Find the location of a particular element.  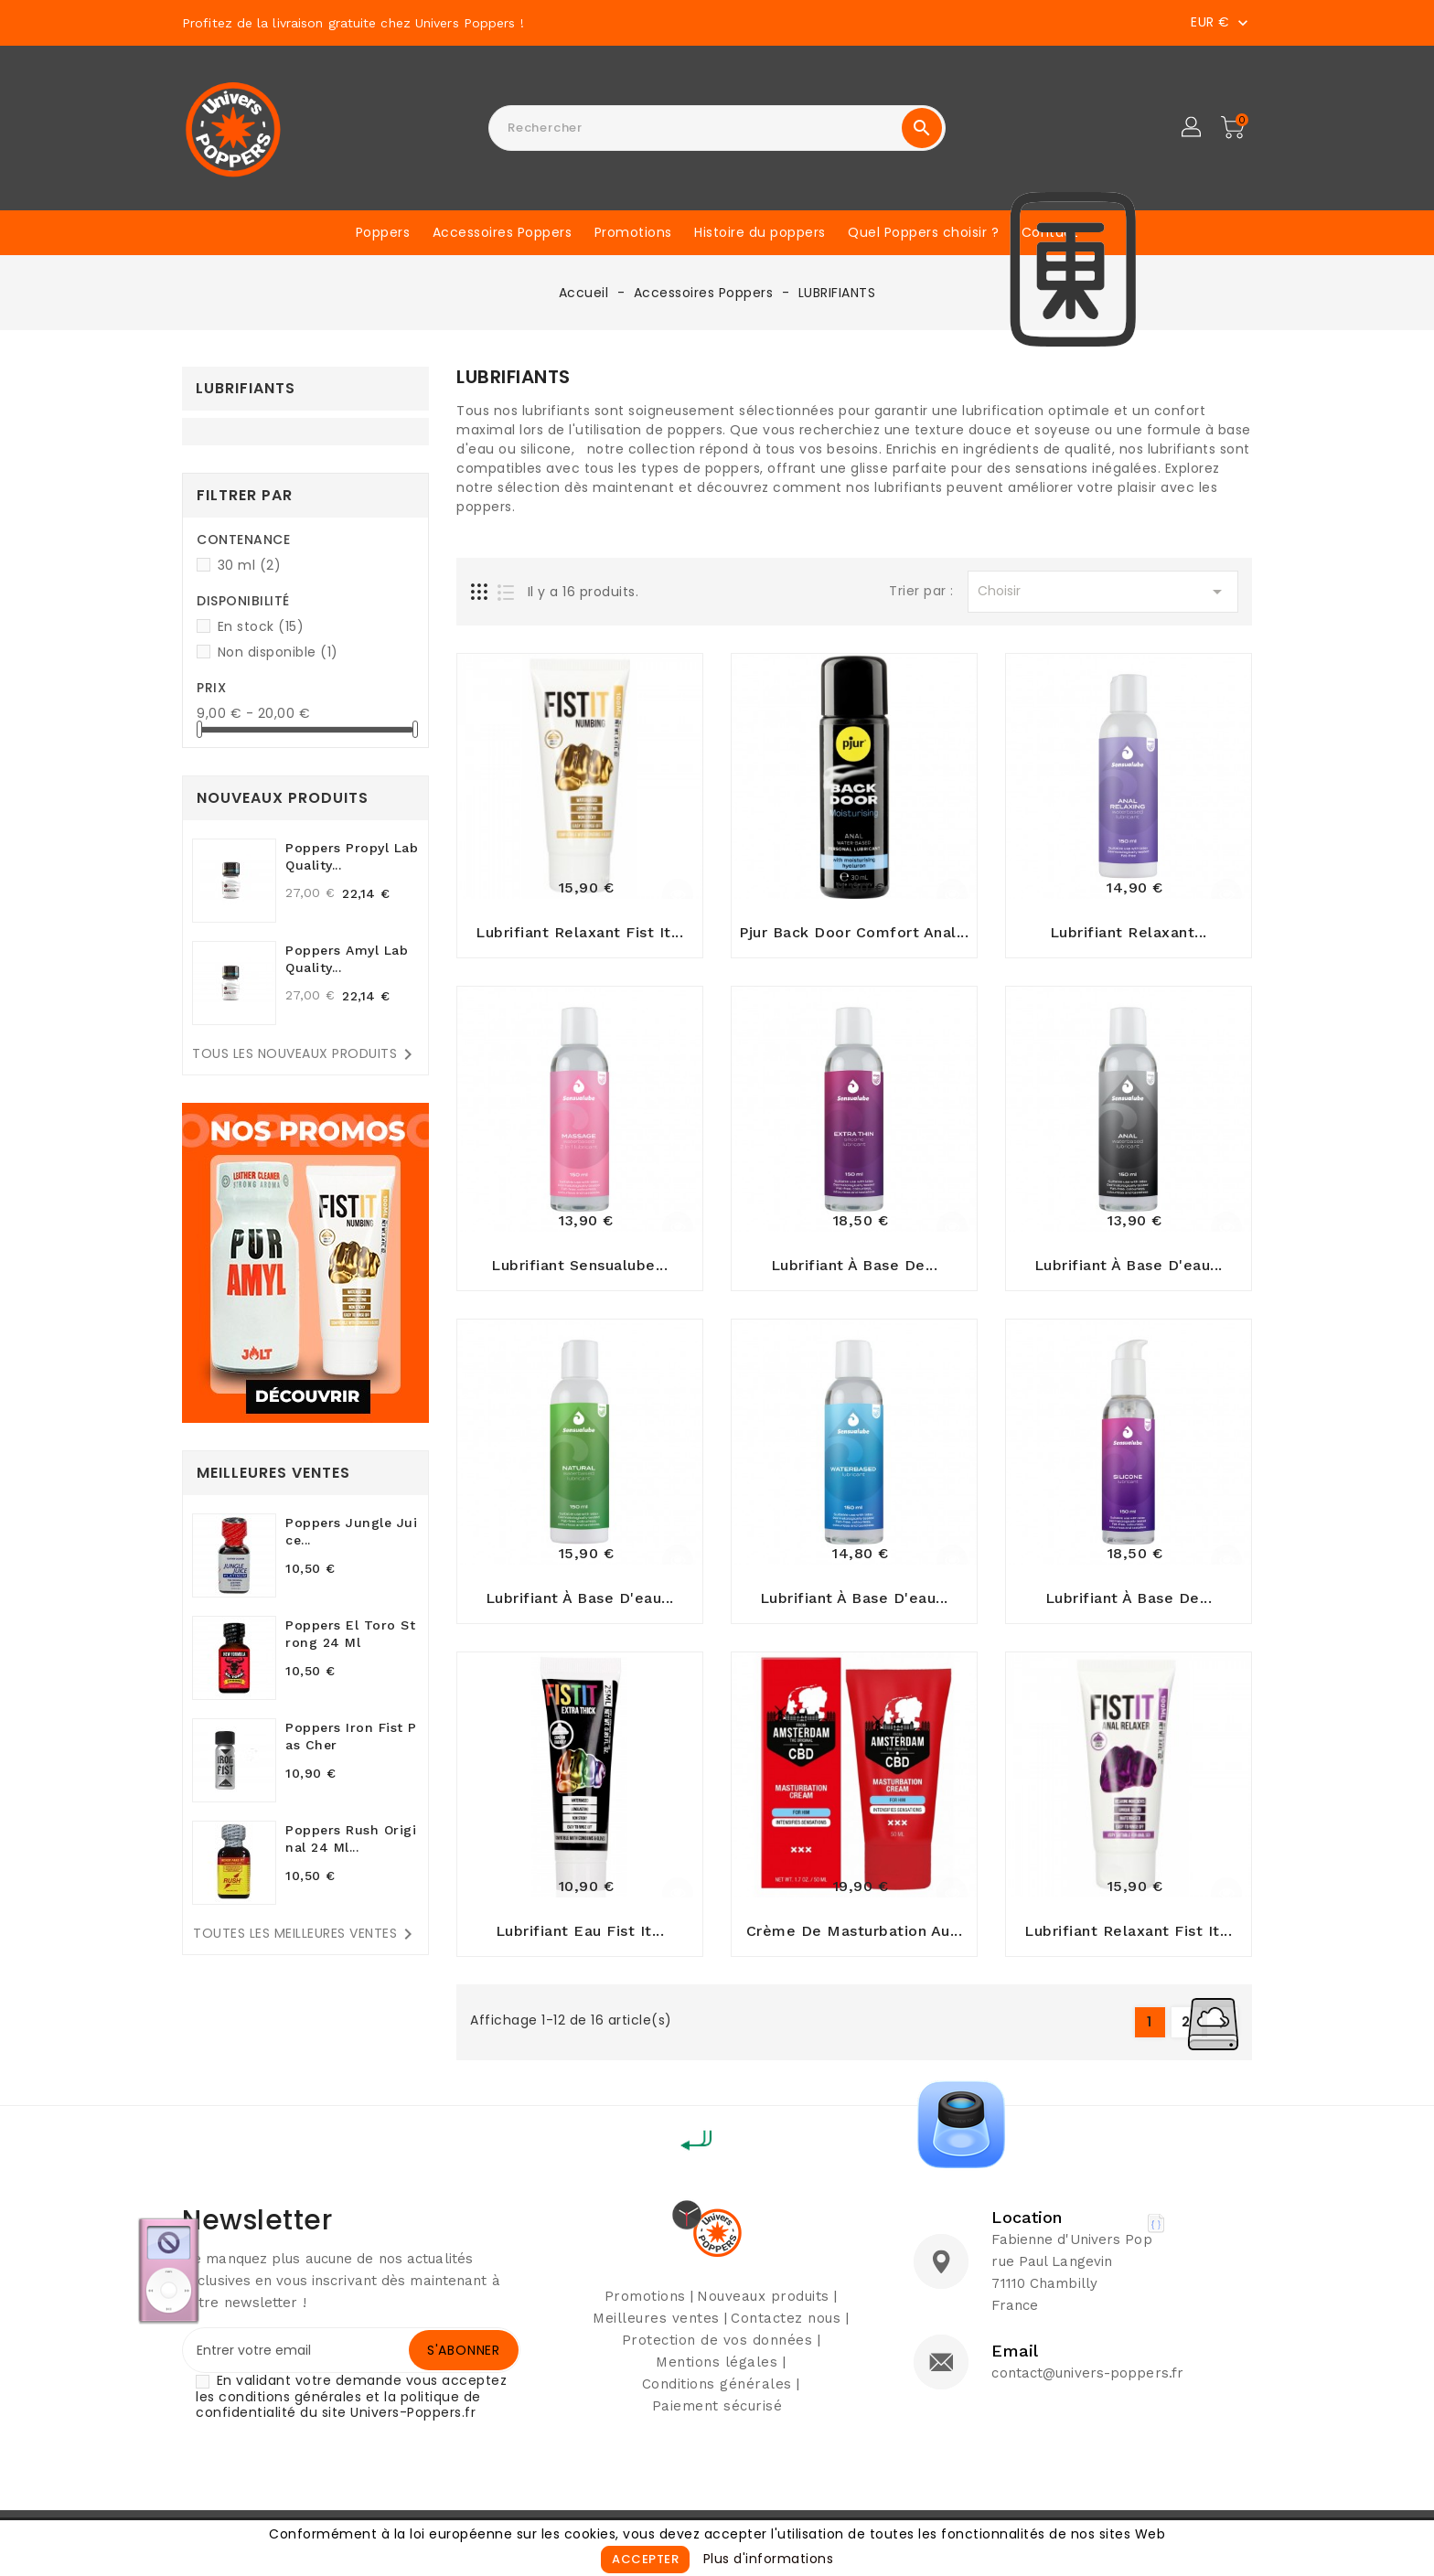

access iCloud drive storage is located at coordinates (1213, 2025).